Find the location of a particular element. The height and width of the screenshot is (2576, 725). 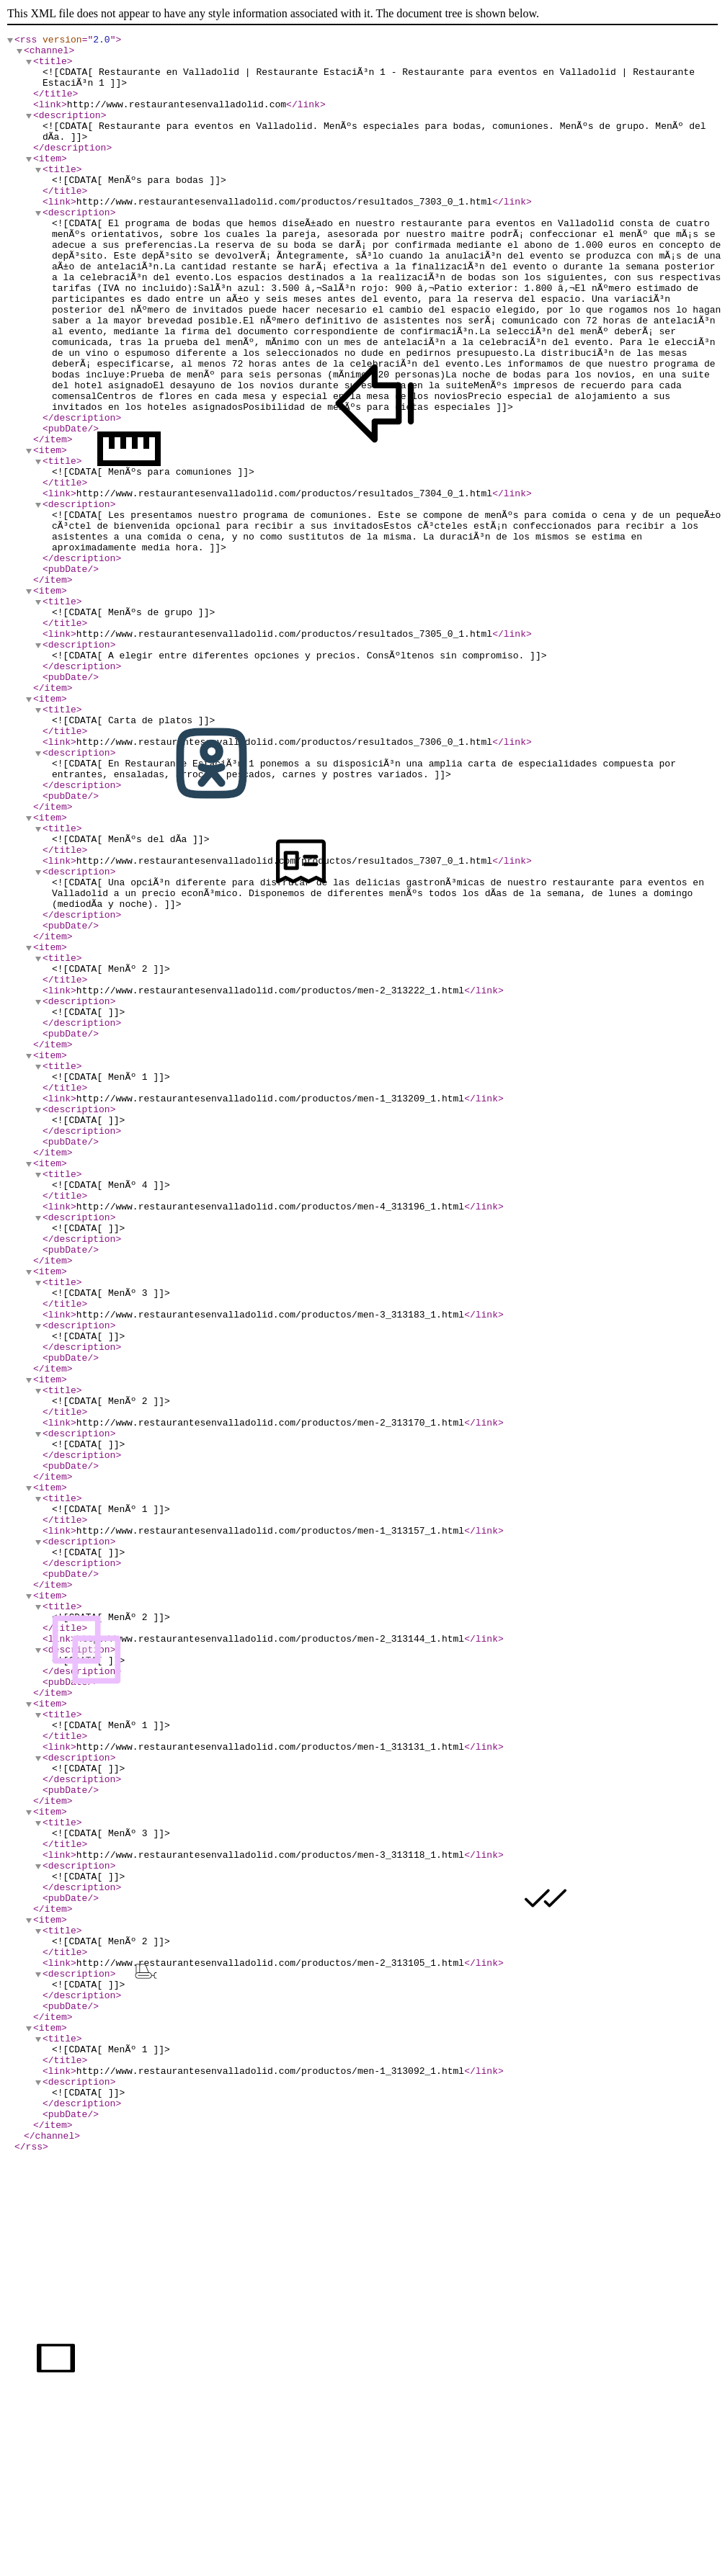

view news or article clippings is located at coordinates (301, 860).